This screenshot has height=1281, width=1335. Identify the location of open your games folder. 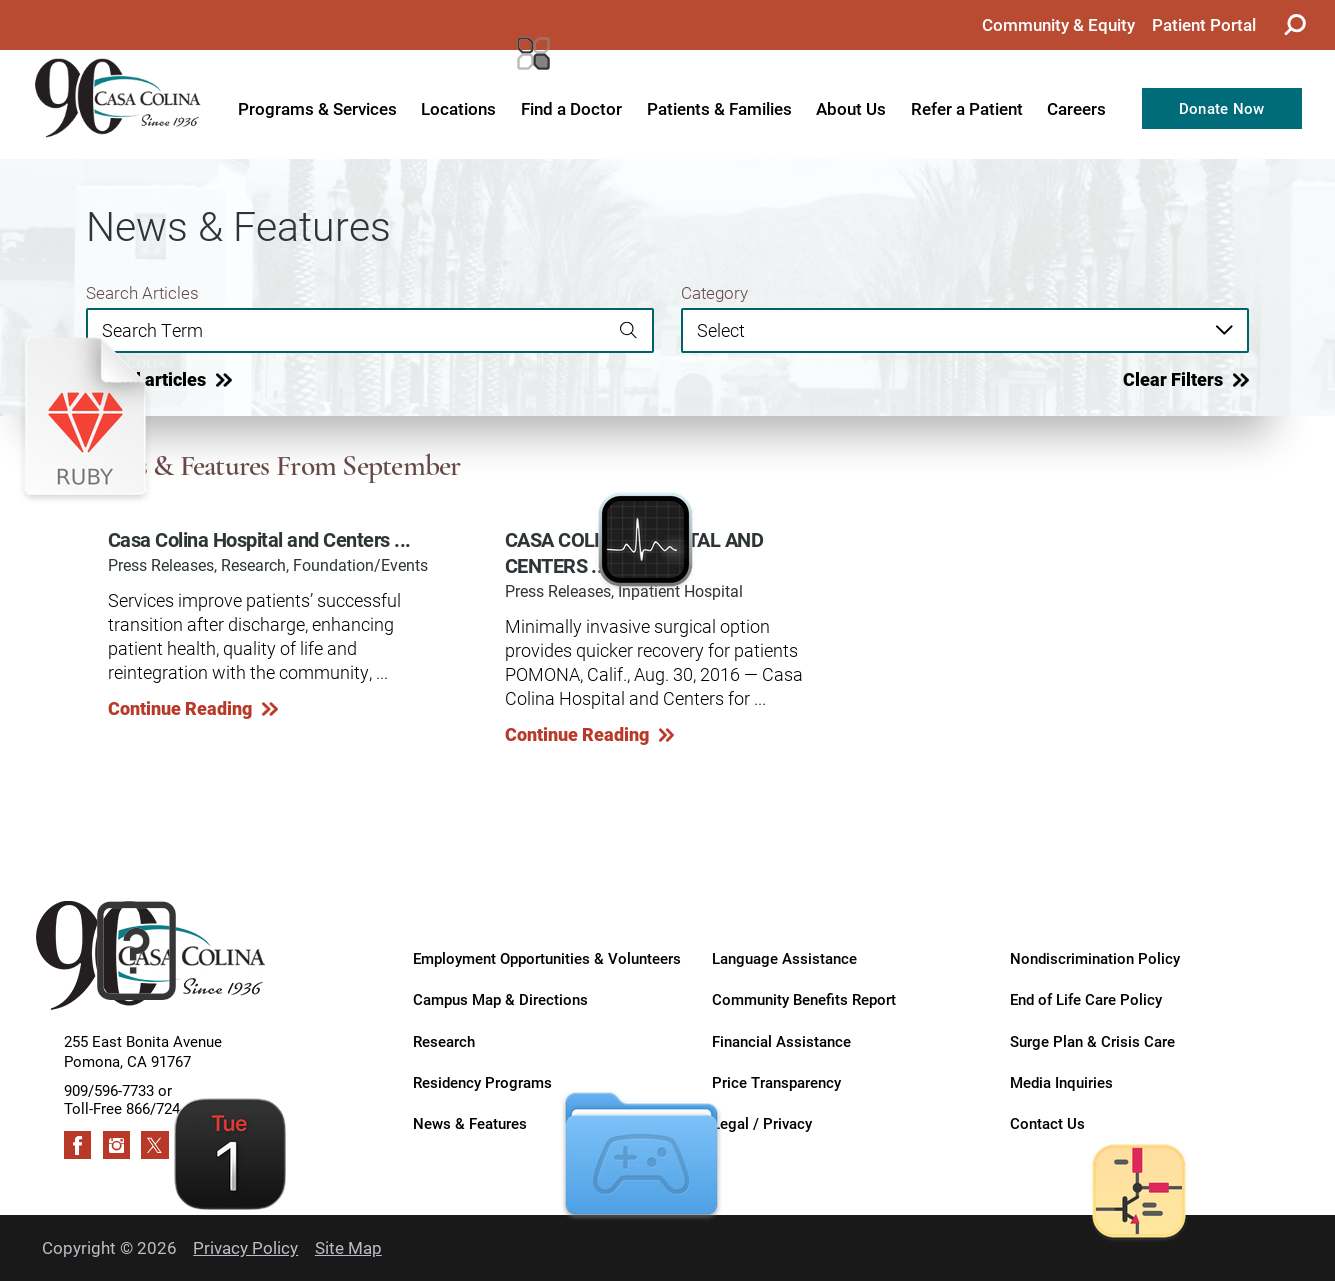
(641, 1153).